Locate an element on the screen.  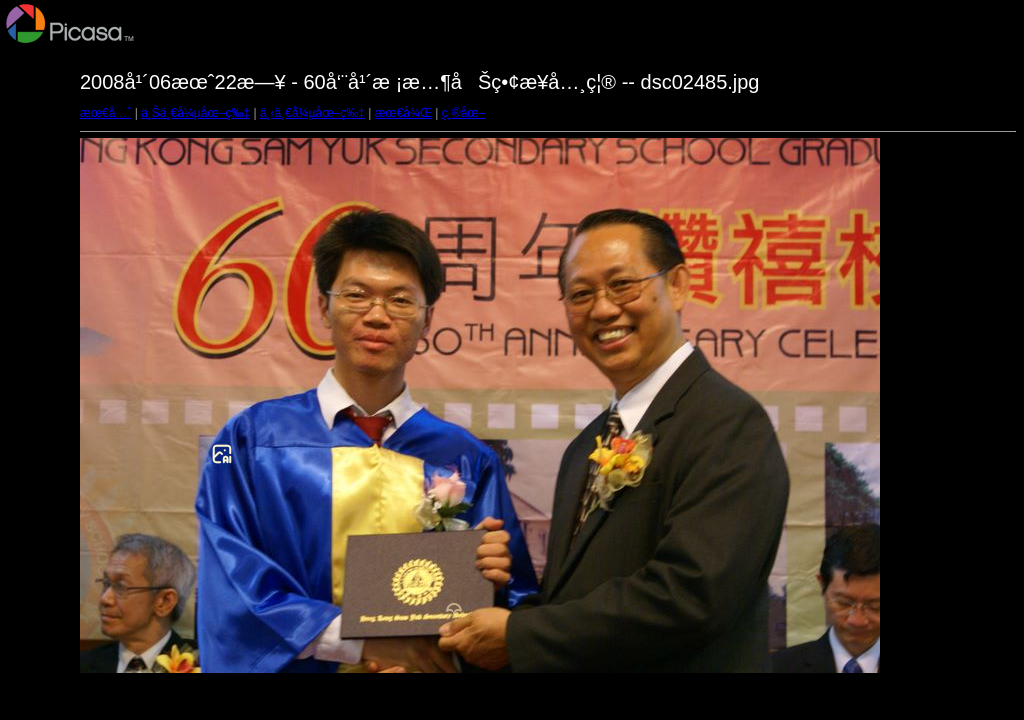
visit codecov integration settings is located at coordinates (454, 610).